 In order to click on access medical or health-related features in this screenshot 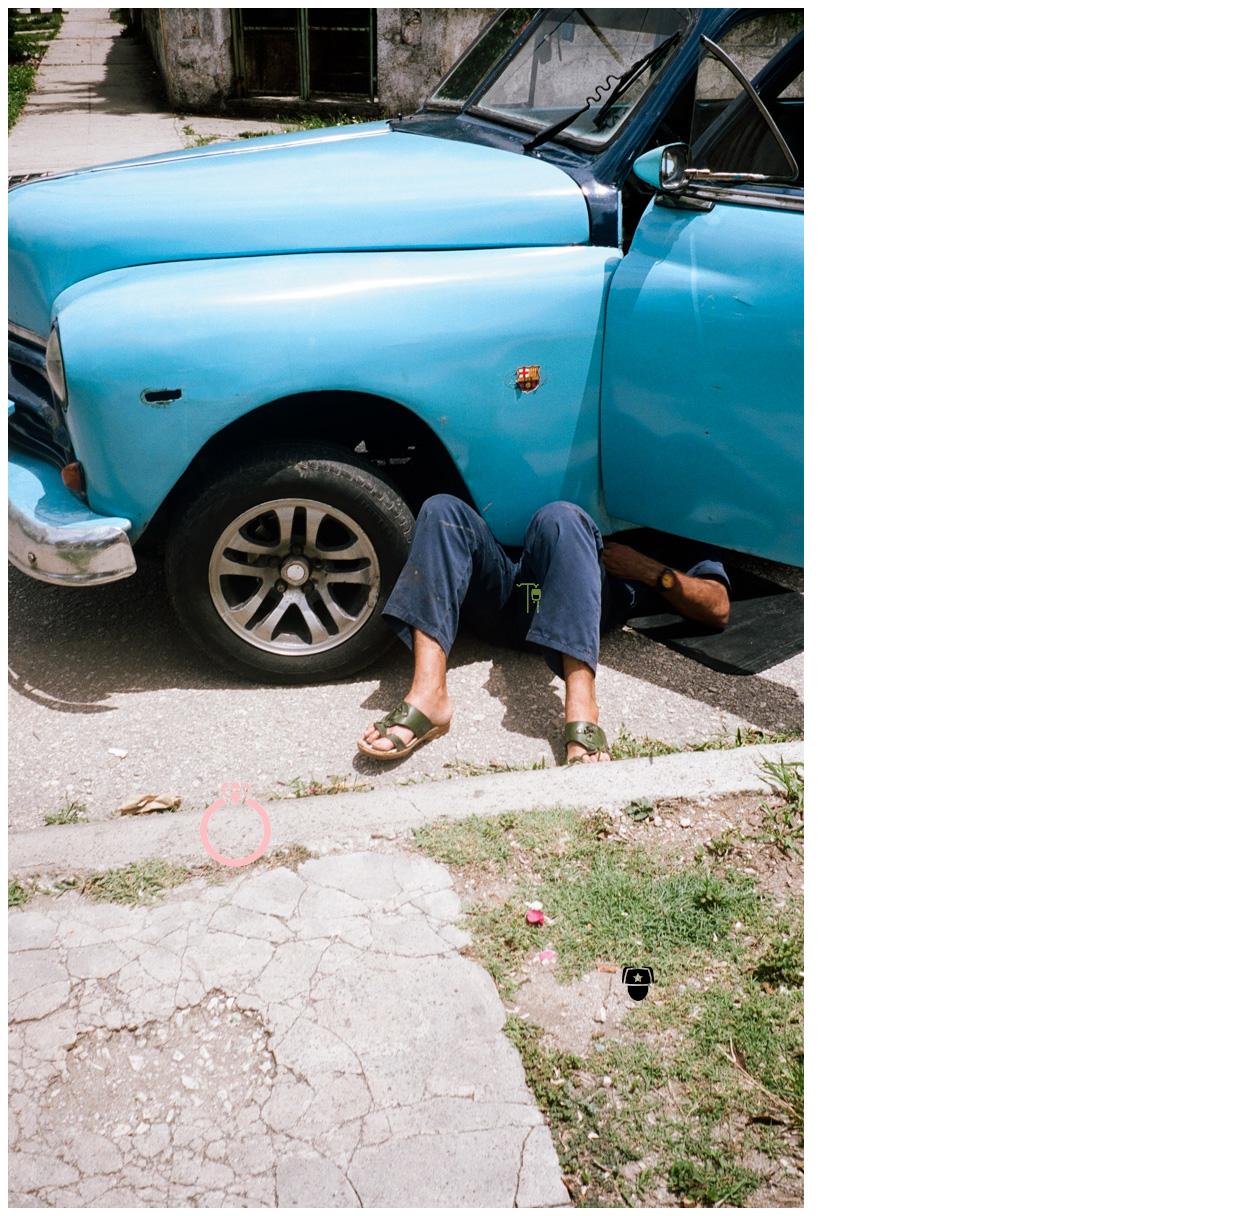, I will do `click(530, 597)`.